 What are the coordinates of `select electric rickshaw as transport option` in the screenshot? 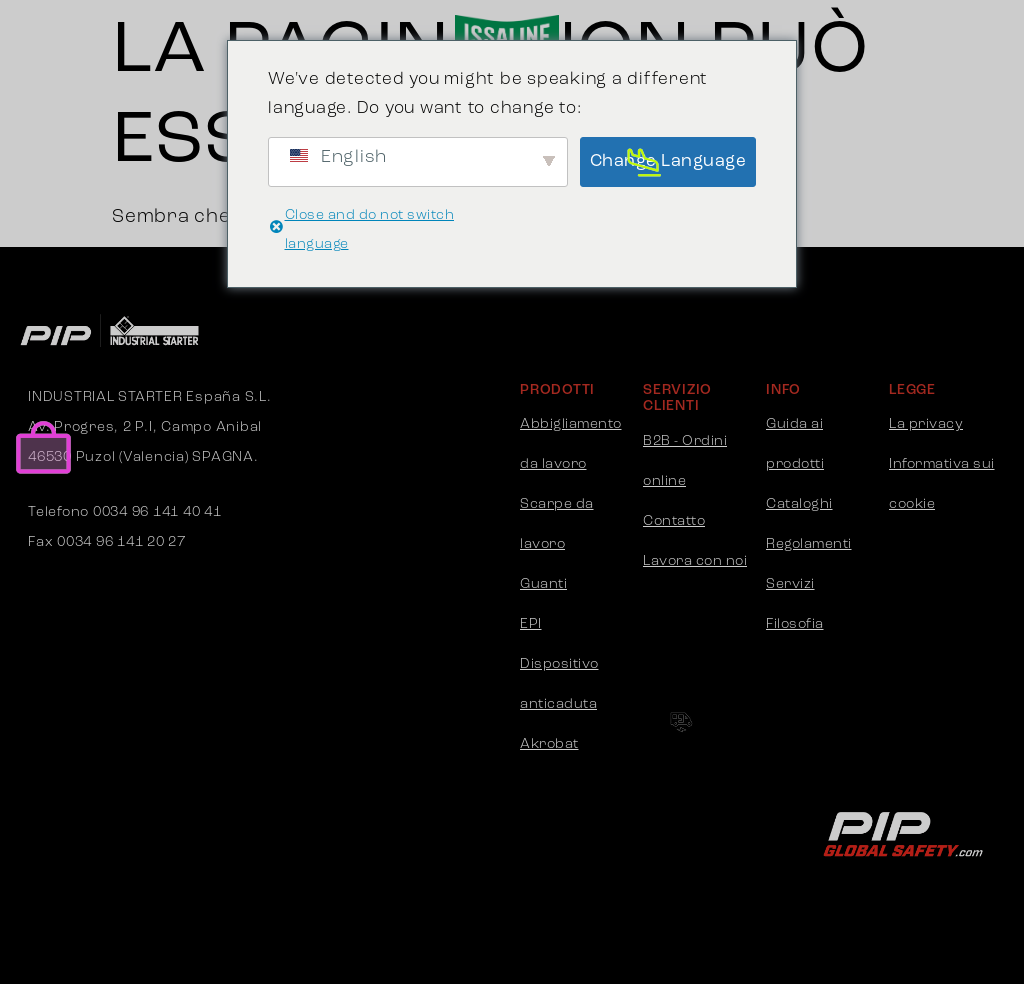 It's located at (681, 721).